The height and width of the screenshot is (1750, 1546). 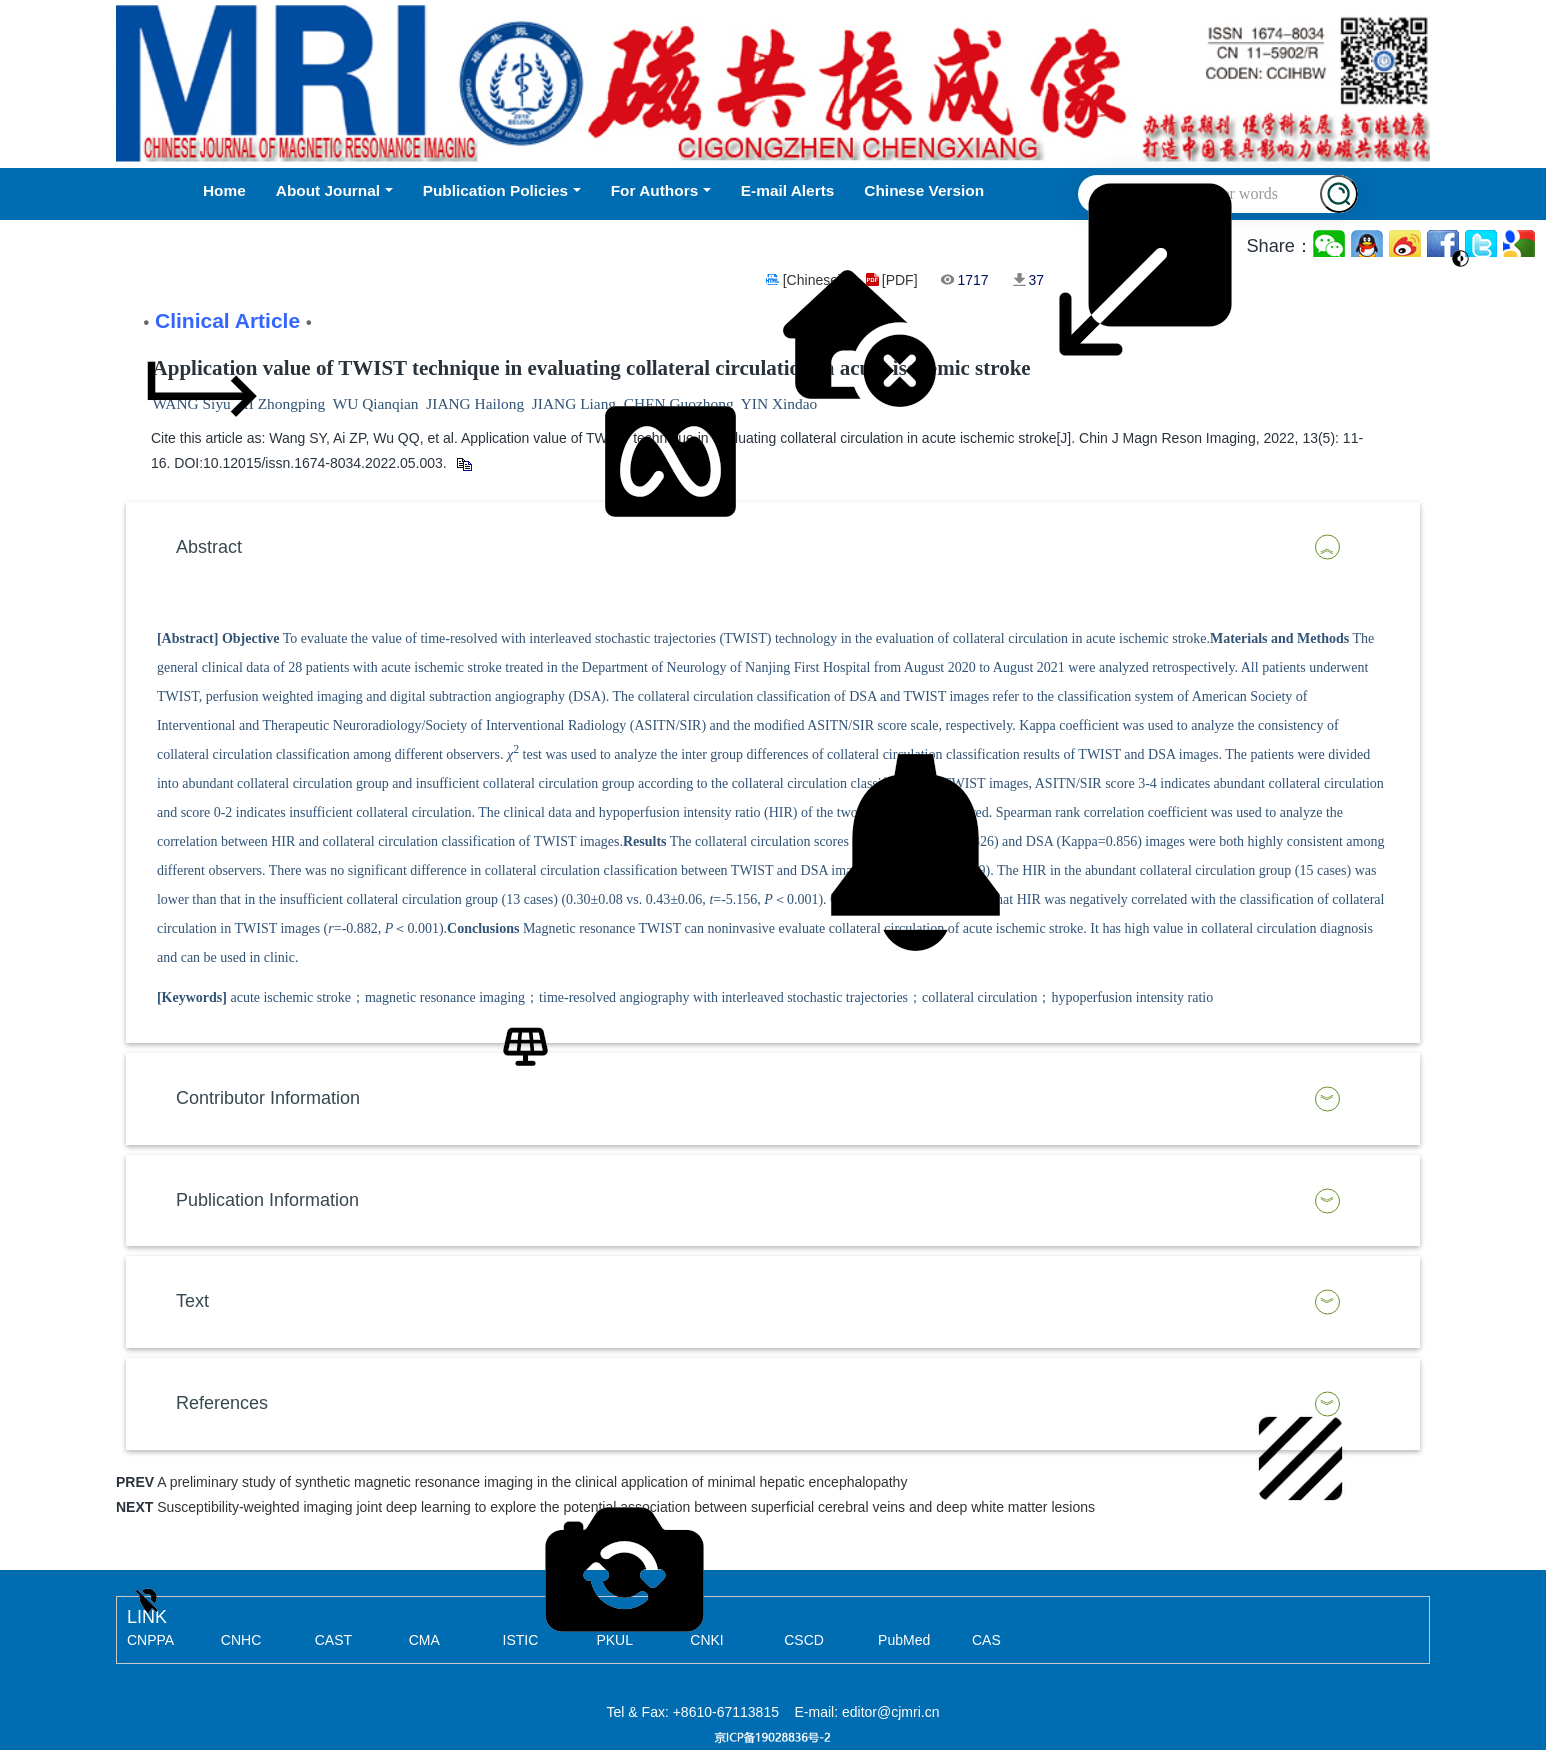 What do you see at coordinates (915, 852) in the screenshot?
I see `view your notifications` at bounding box center [915, 852].